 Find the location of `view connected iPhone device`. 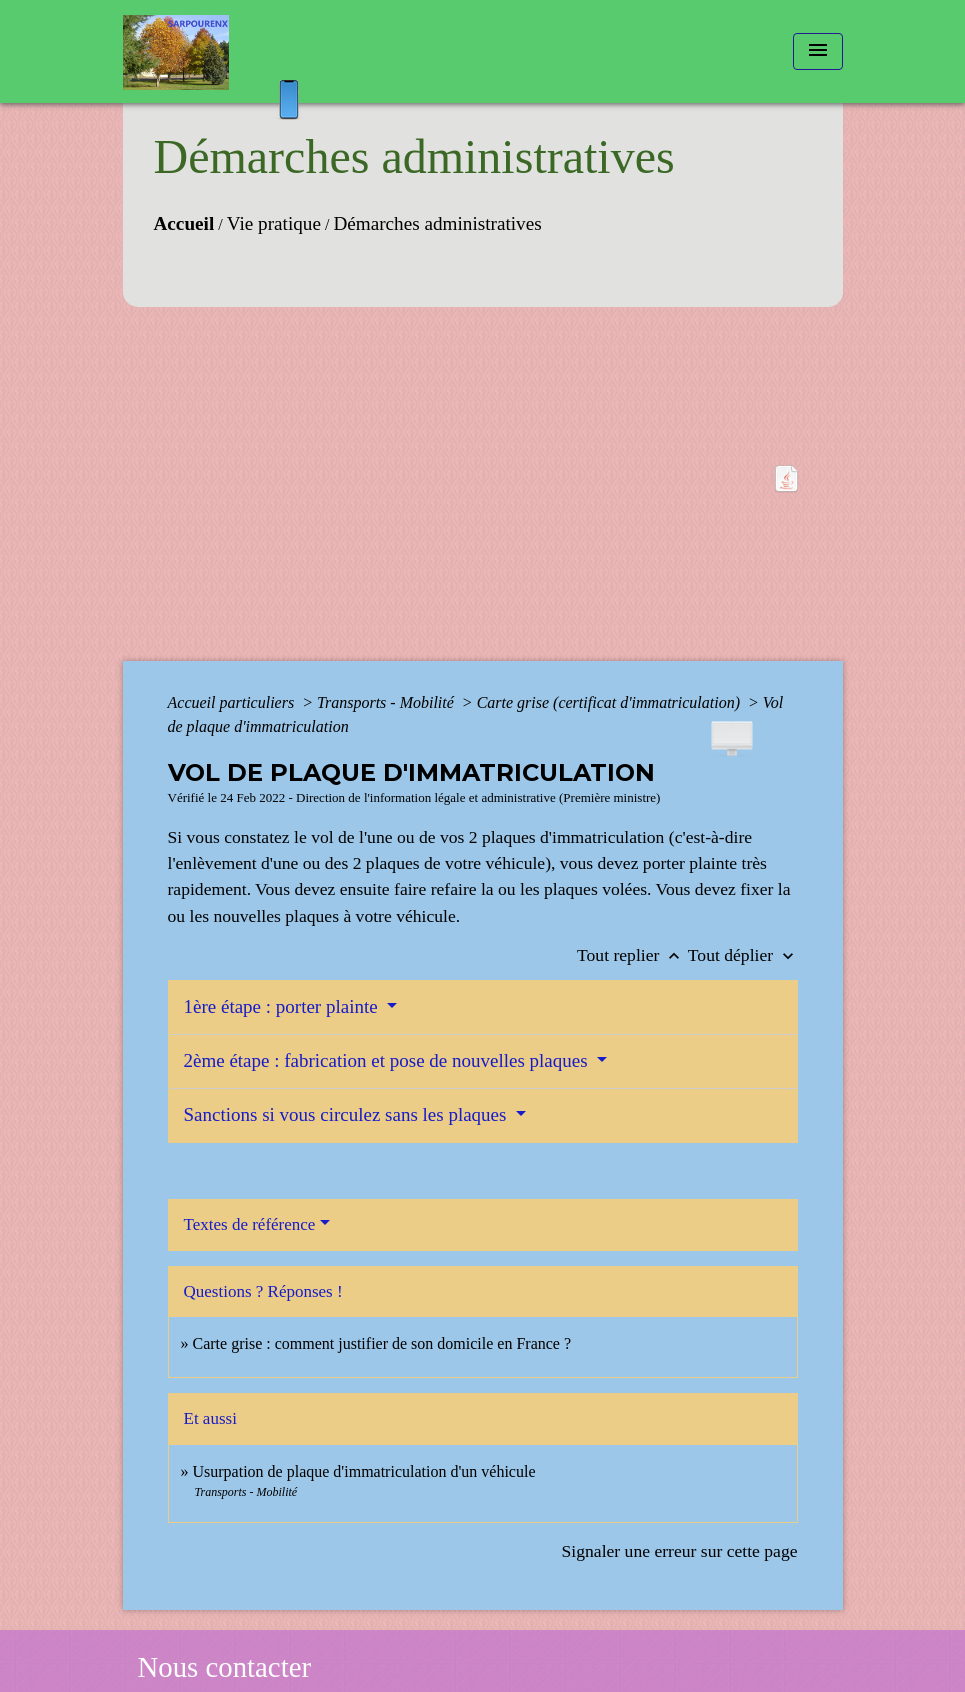

view connected iPhone device is located at coordinates (289, 100).